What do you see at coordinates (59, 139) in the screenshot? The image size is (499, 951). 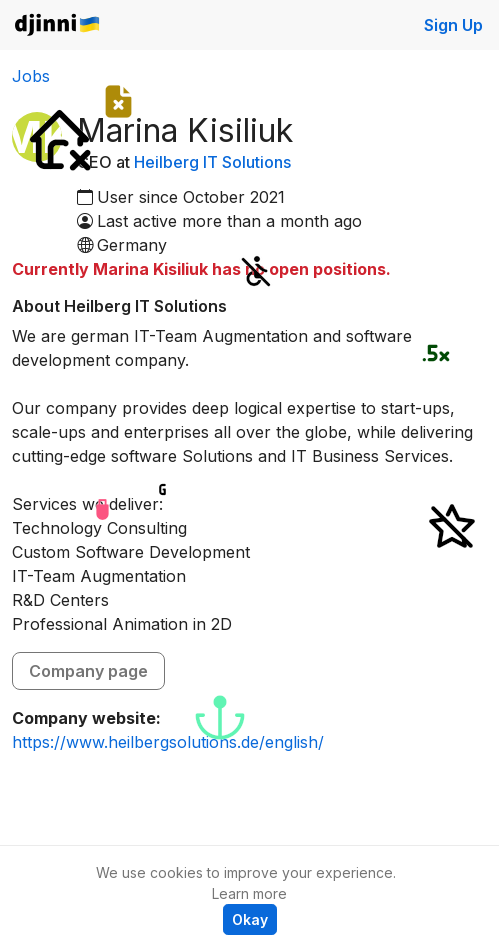 I see `remove a saved home address` at bounding box center [59, 139].